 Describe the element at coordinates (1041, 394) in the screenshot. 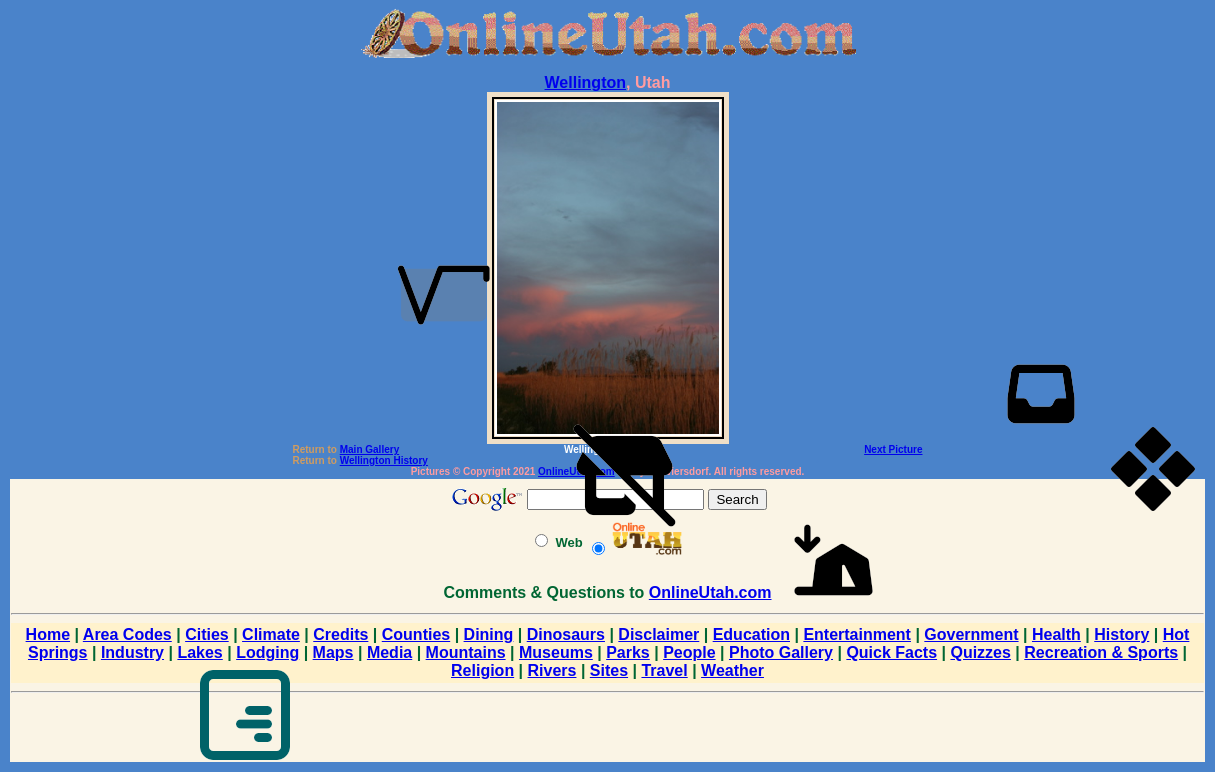

I see `view your inbox` at that location.